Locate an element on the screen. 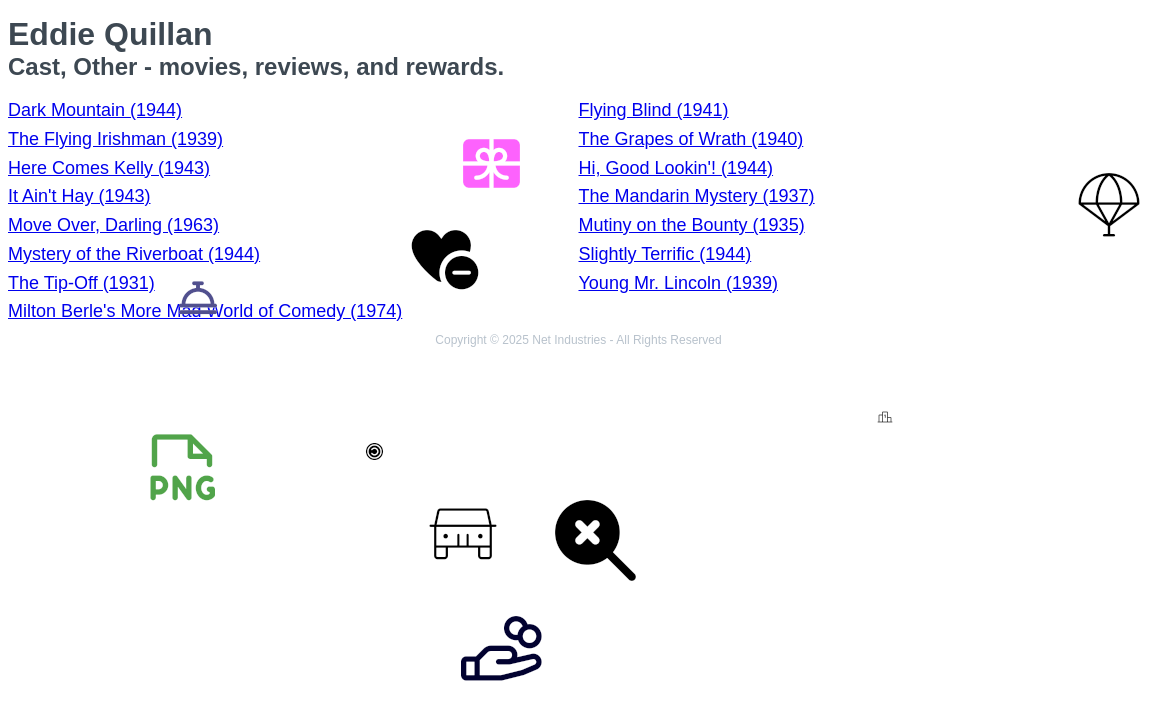  ring for service or assistance is located at coordinates (198, 299).